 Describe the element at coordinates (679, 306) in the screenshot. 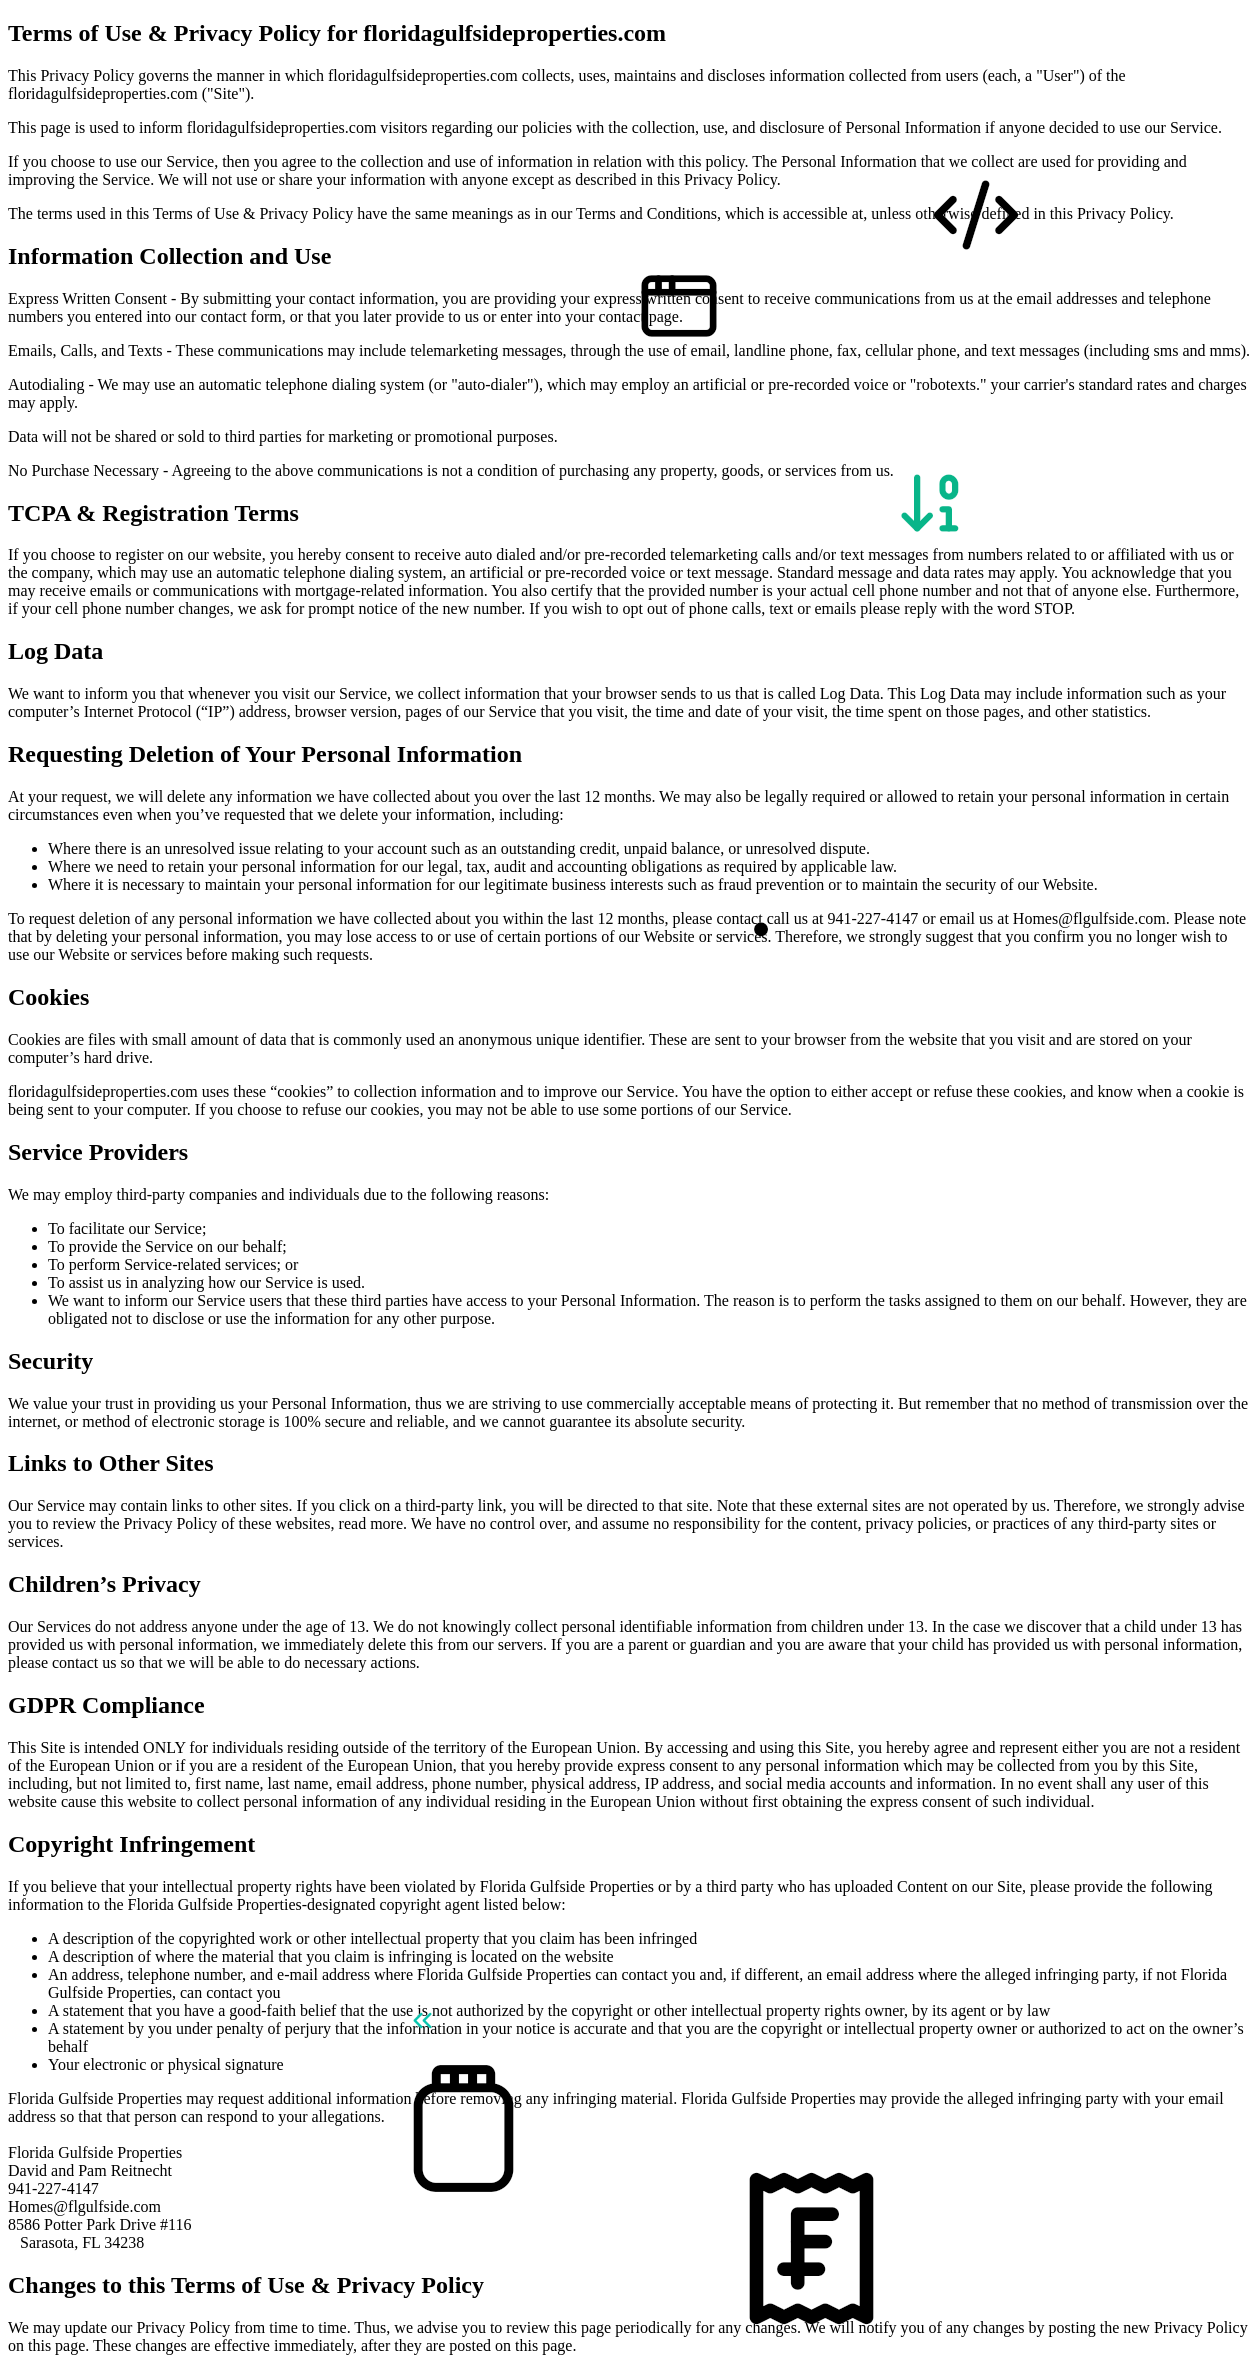

I see `open a new application window` at that location.